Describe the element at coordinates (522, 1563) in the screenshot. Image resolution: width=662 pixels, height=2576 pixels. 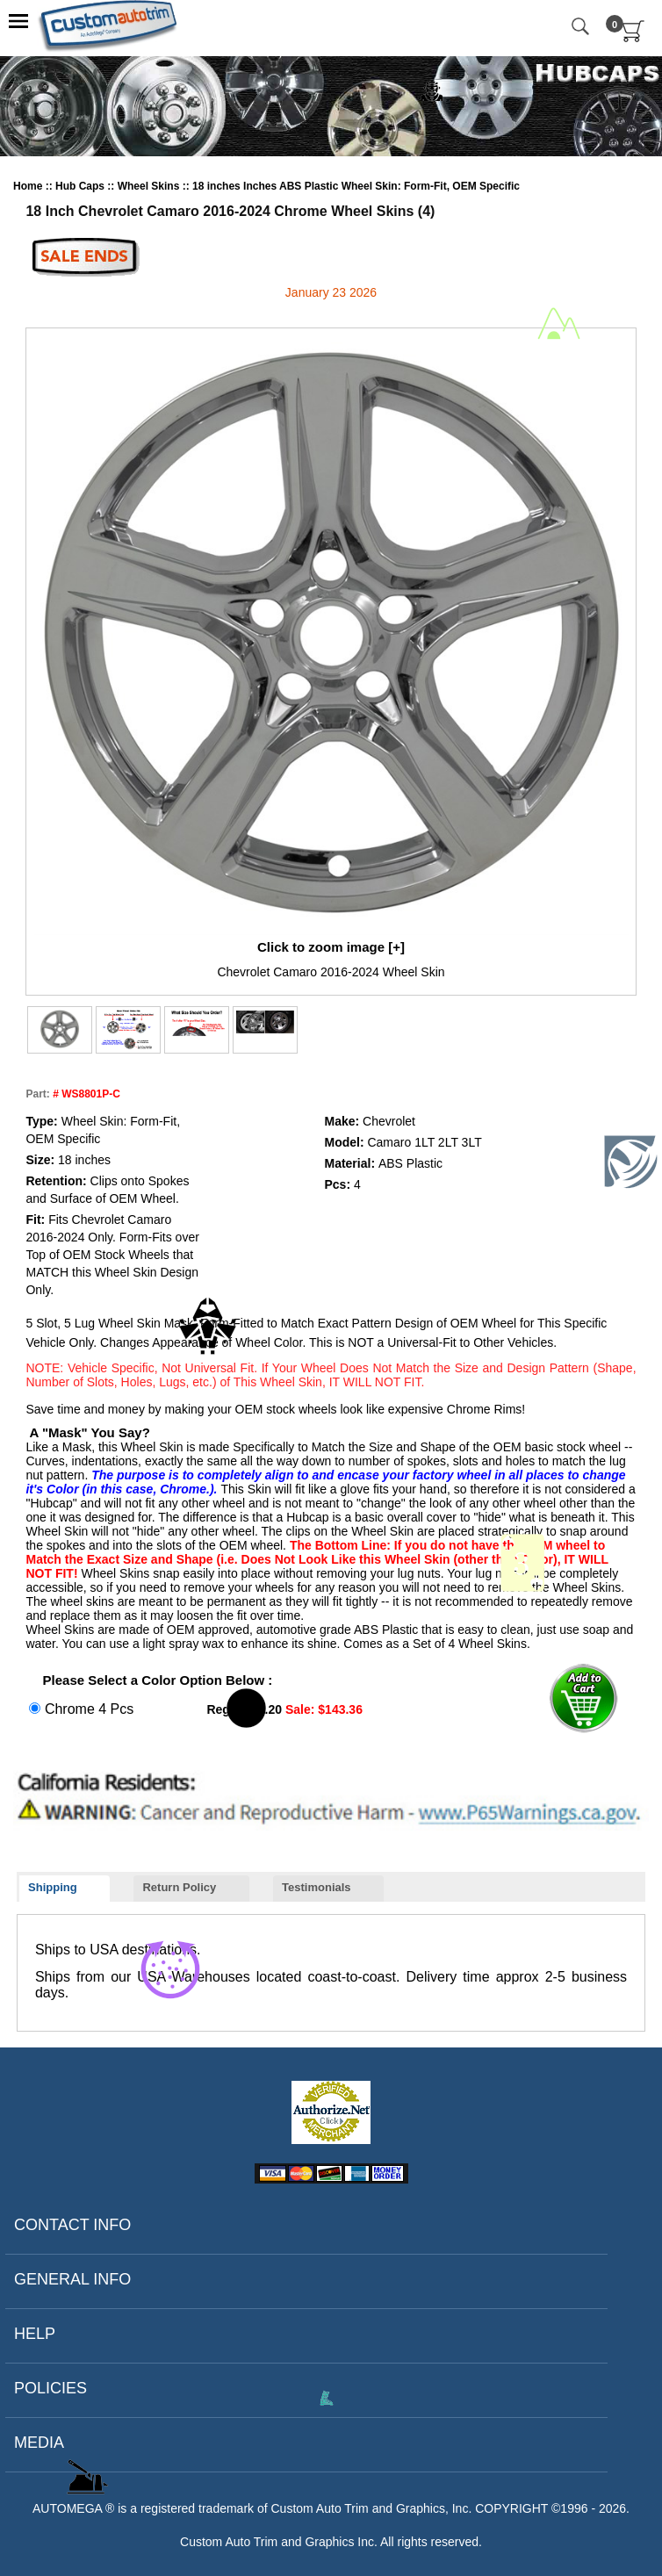
I see `select the three of spades card` at that location.